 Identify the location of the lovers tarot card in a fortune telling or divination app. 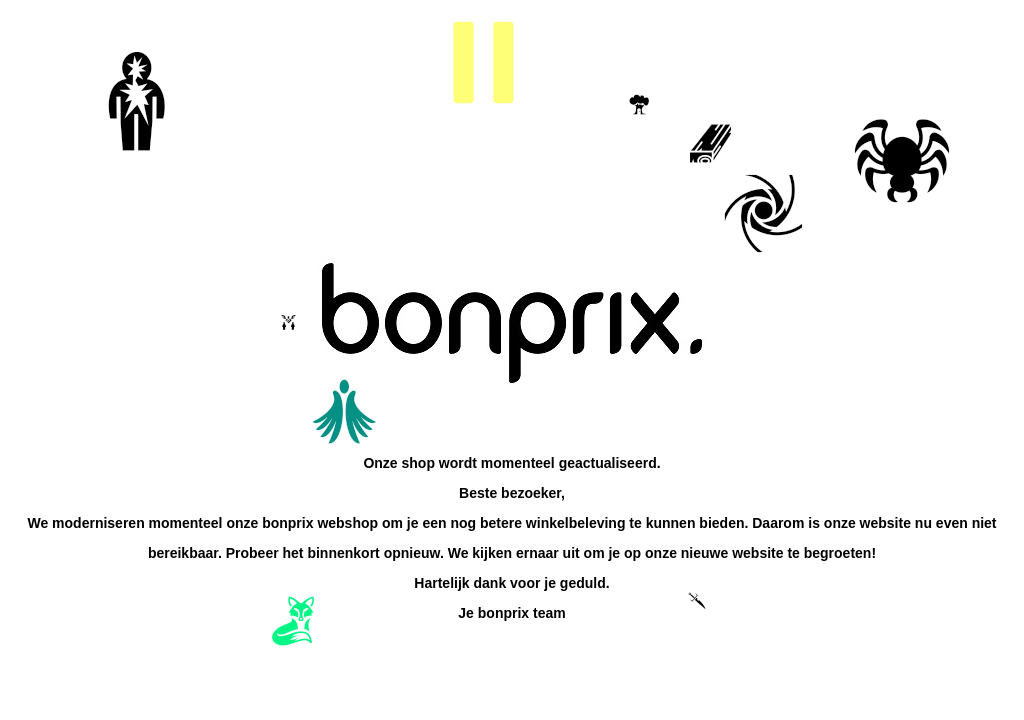
(288, 322).